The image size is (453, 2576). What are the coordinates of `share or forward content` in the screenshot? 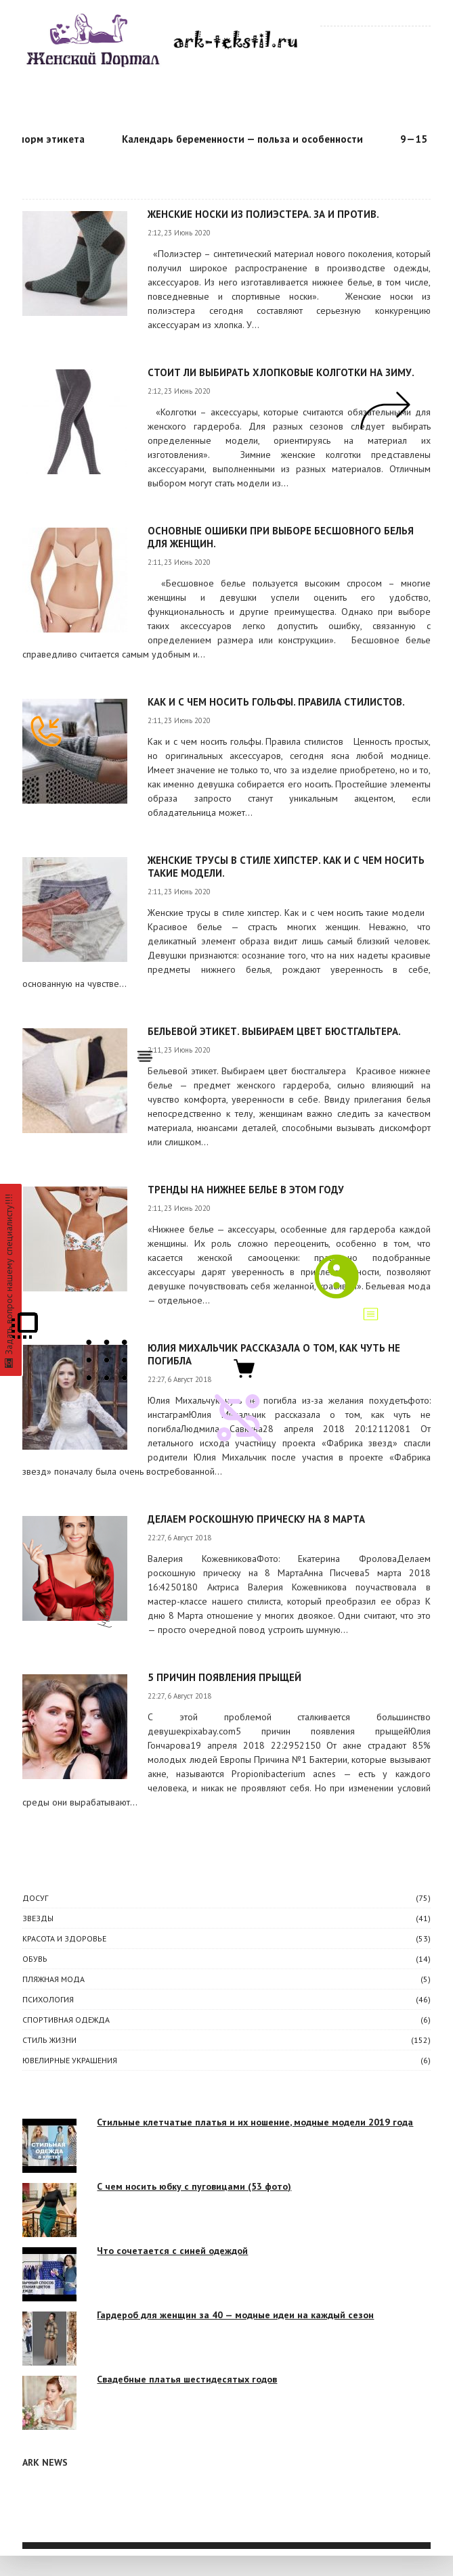 It's located at (385, 411).